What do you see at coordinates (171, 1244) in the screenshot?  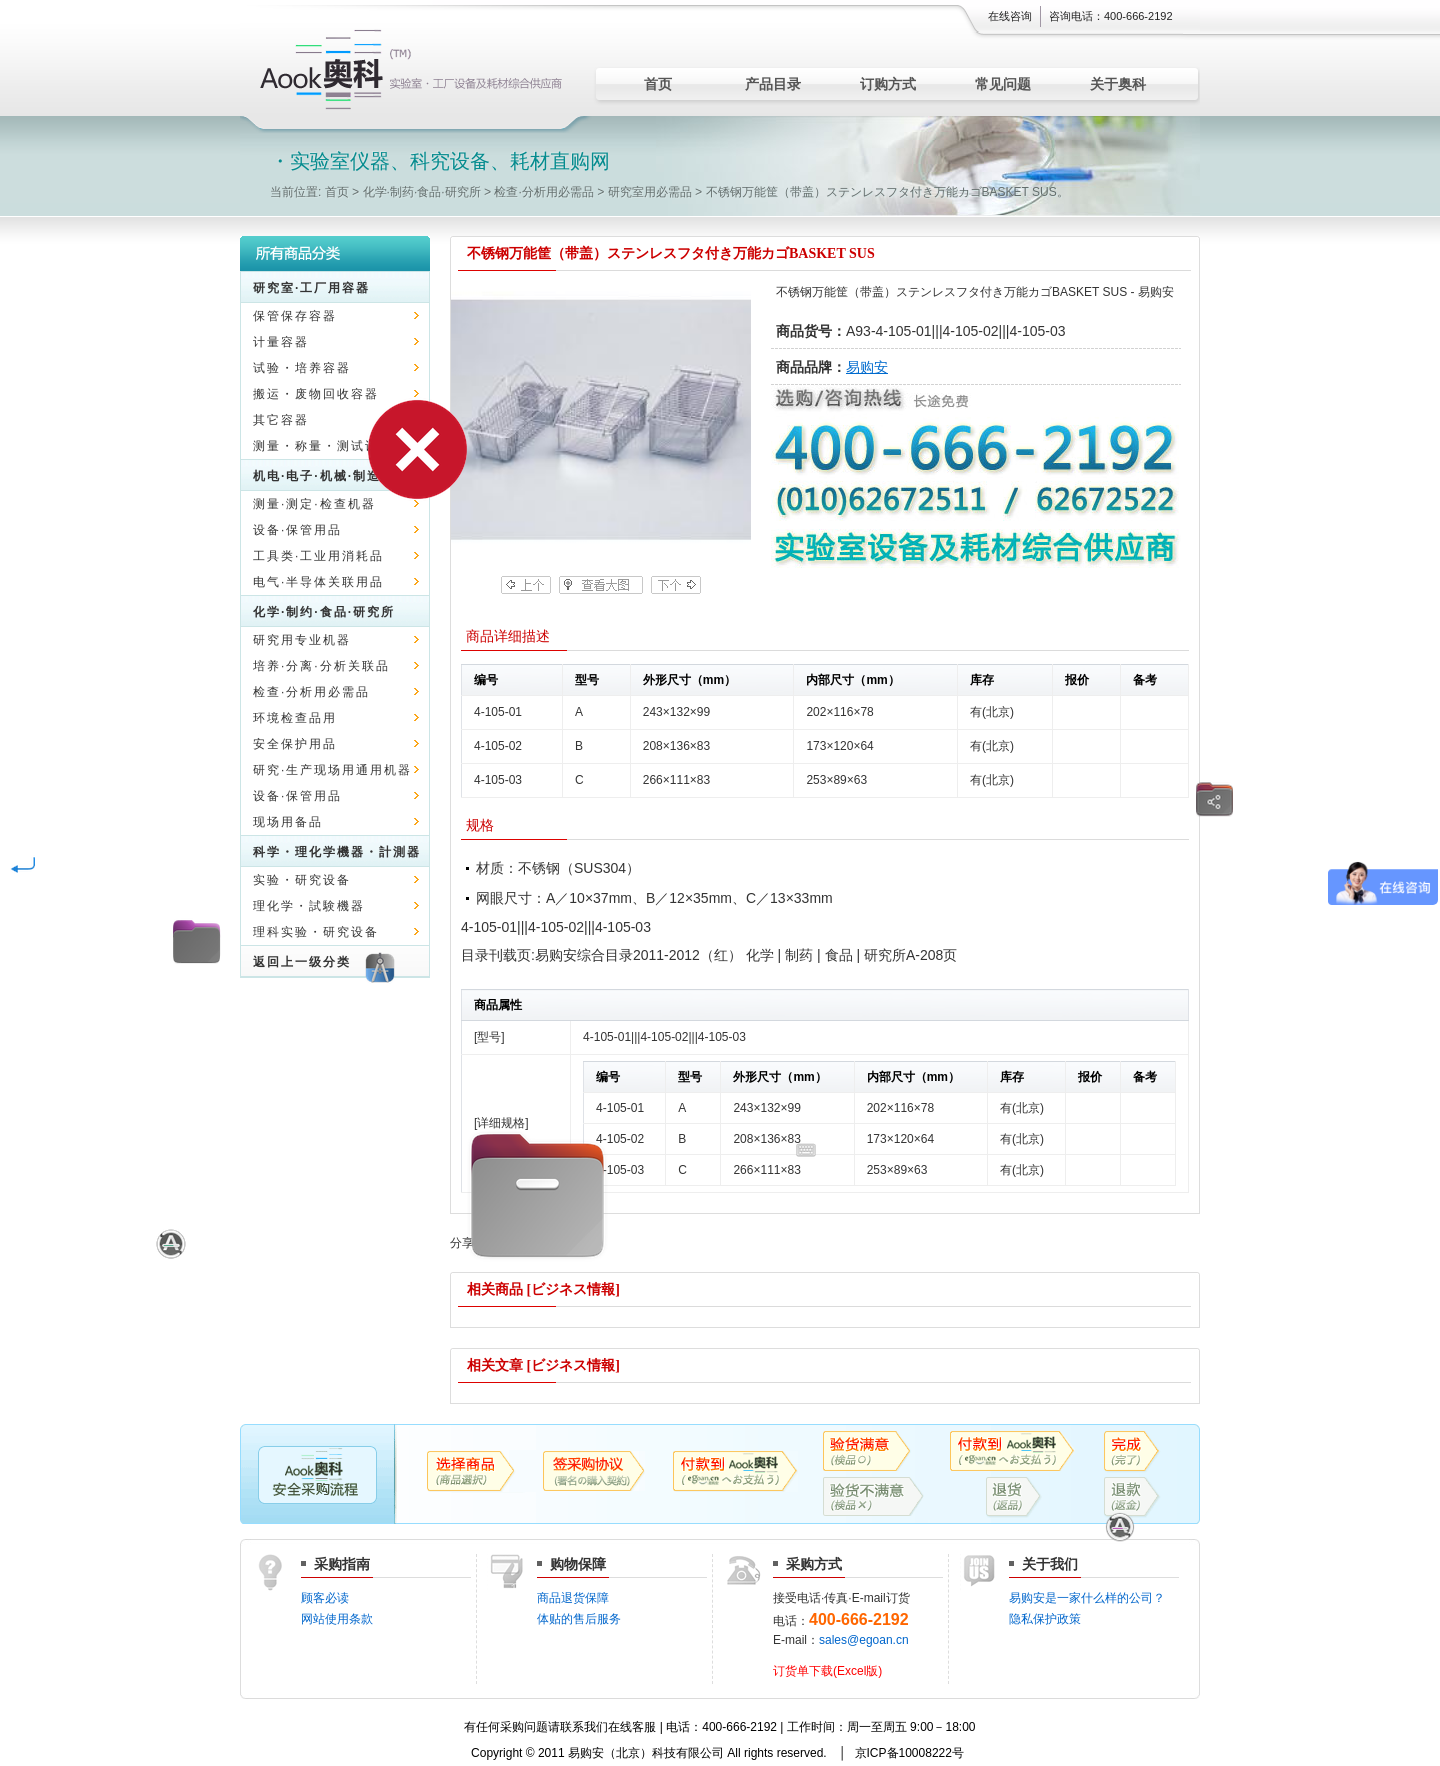 I see `open the software update manager` at bounding box center [171, 1244].